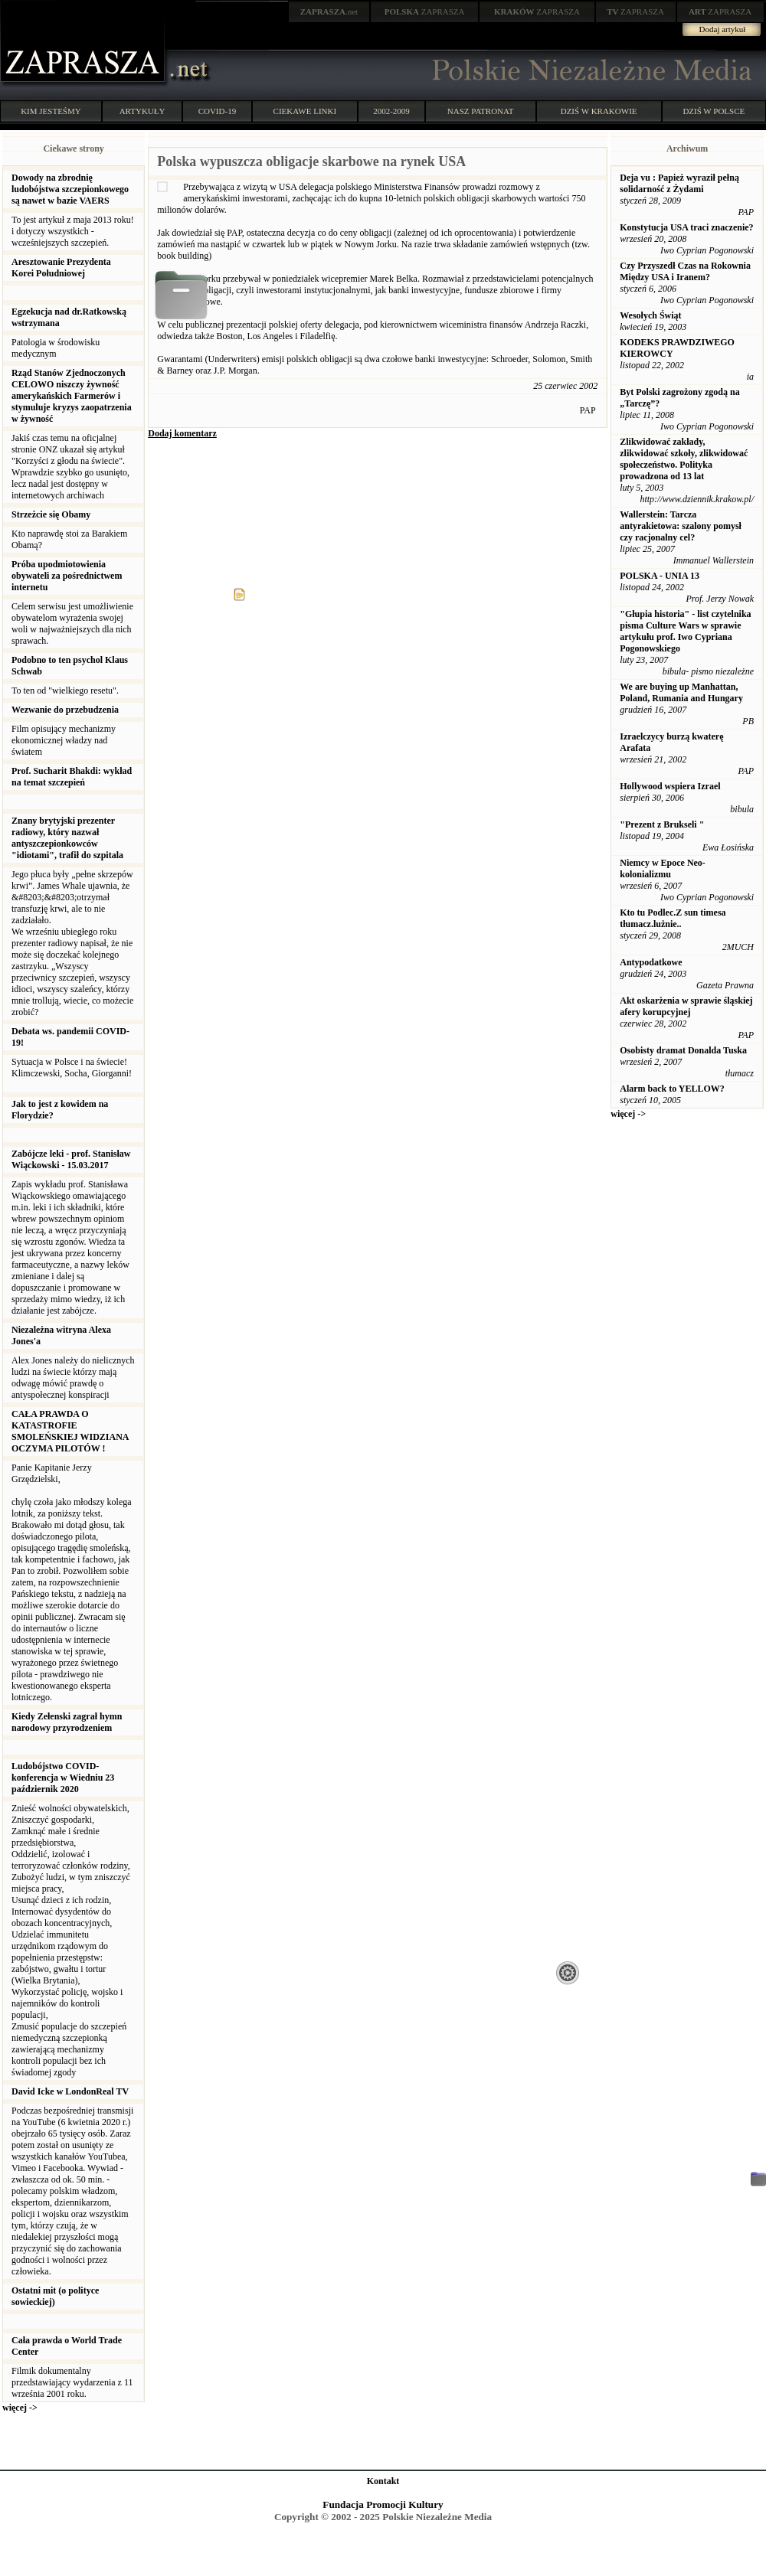 This screenshot has height=2576, width=766. I want to click on open the file manager application, so click(181, 295).